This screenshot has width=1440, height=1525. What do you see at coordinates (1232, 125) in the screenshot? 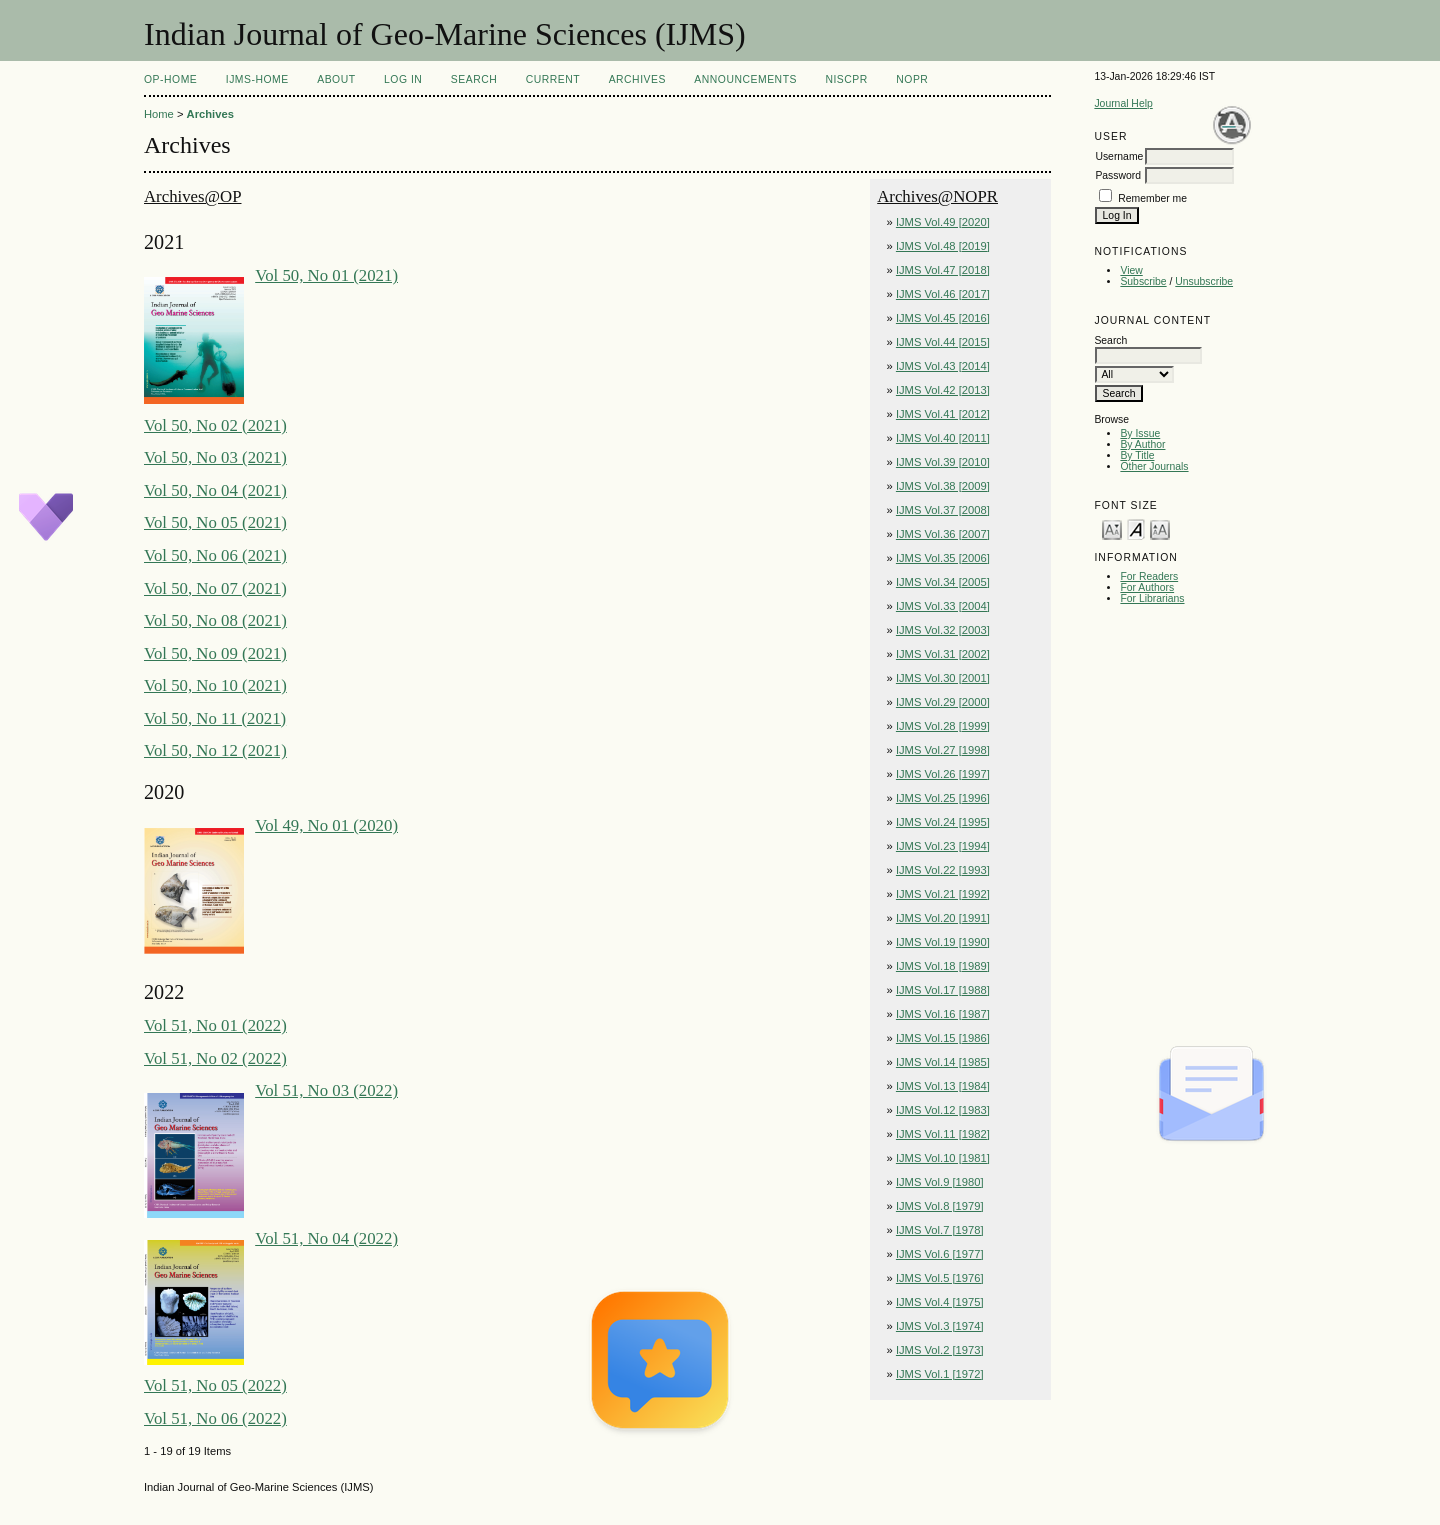
I see `check for available software updates` at bounding box center [1232, 125].